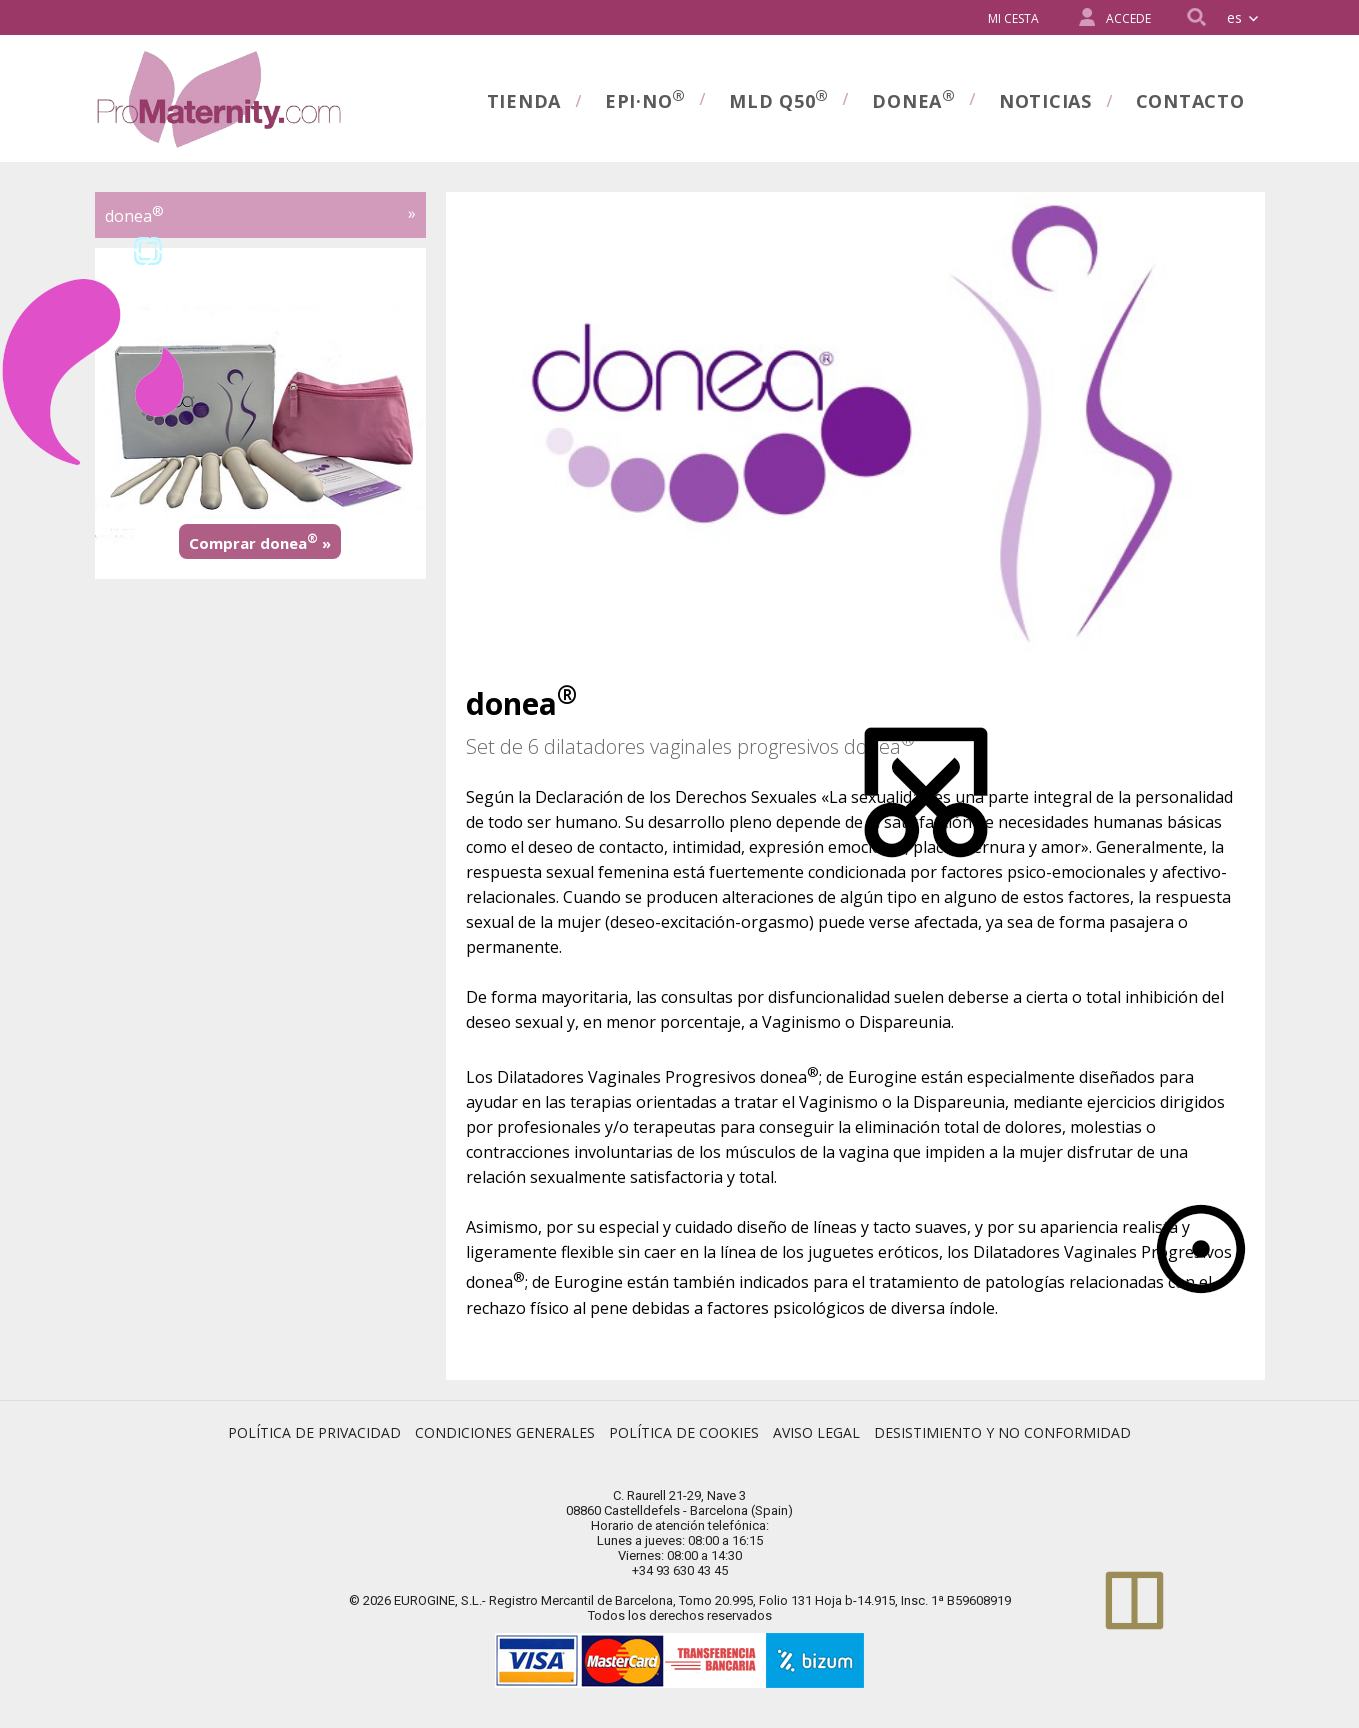 This screenshot has height=1728, width=1359. What do you see at coordinates (93, 372) in the screenshot?
I see `taichi programming language logo` at bounding box center [93, 372].